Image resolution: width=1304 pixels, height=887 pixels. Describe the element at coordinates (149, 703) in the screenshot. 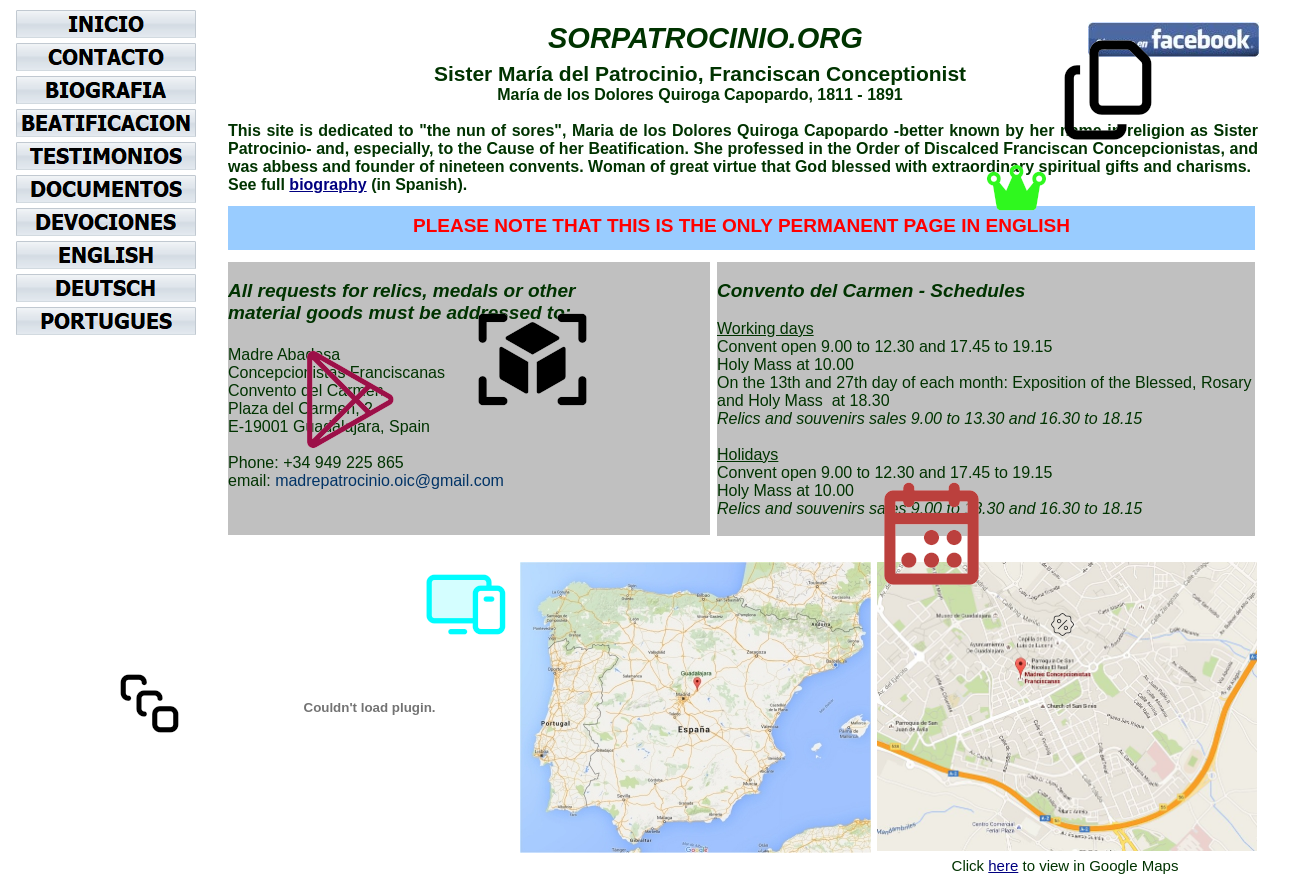

I see `view stacked layers or cards` at that location.